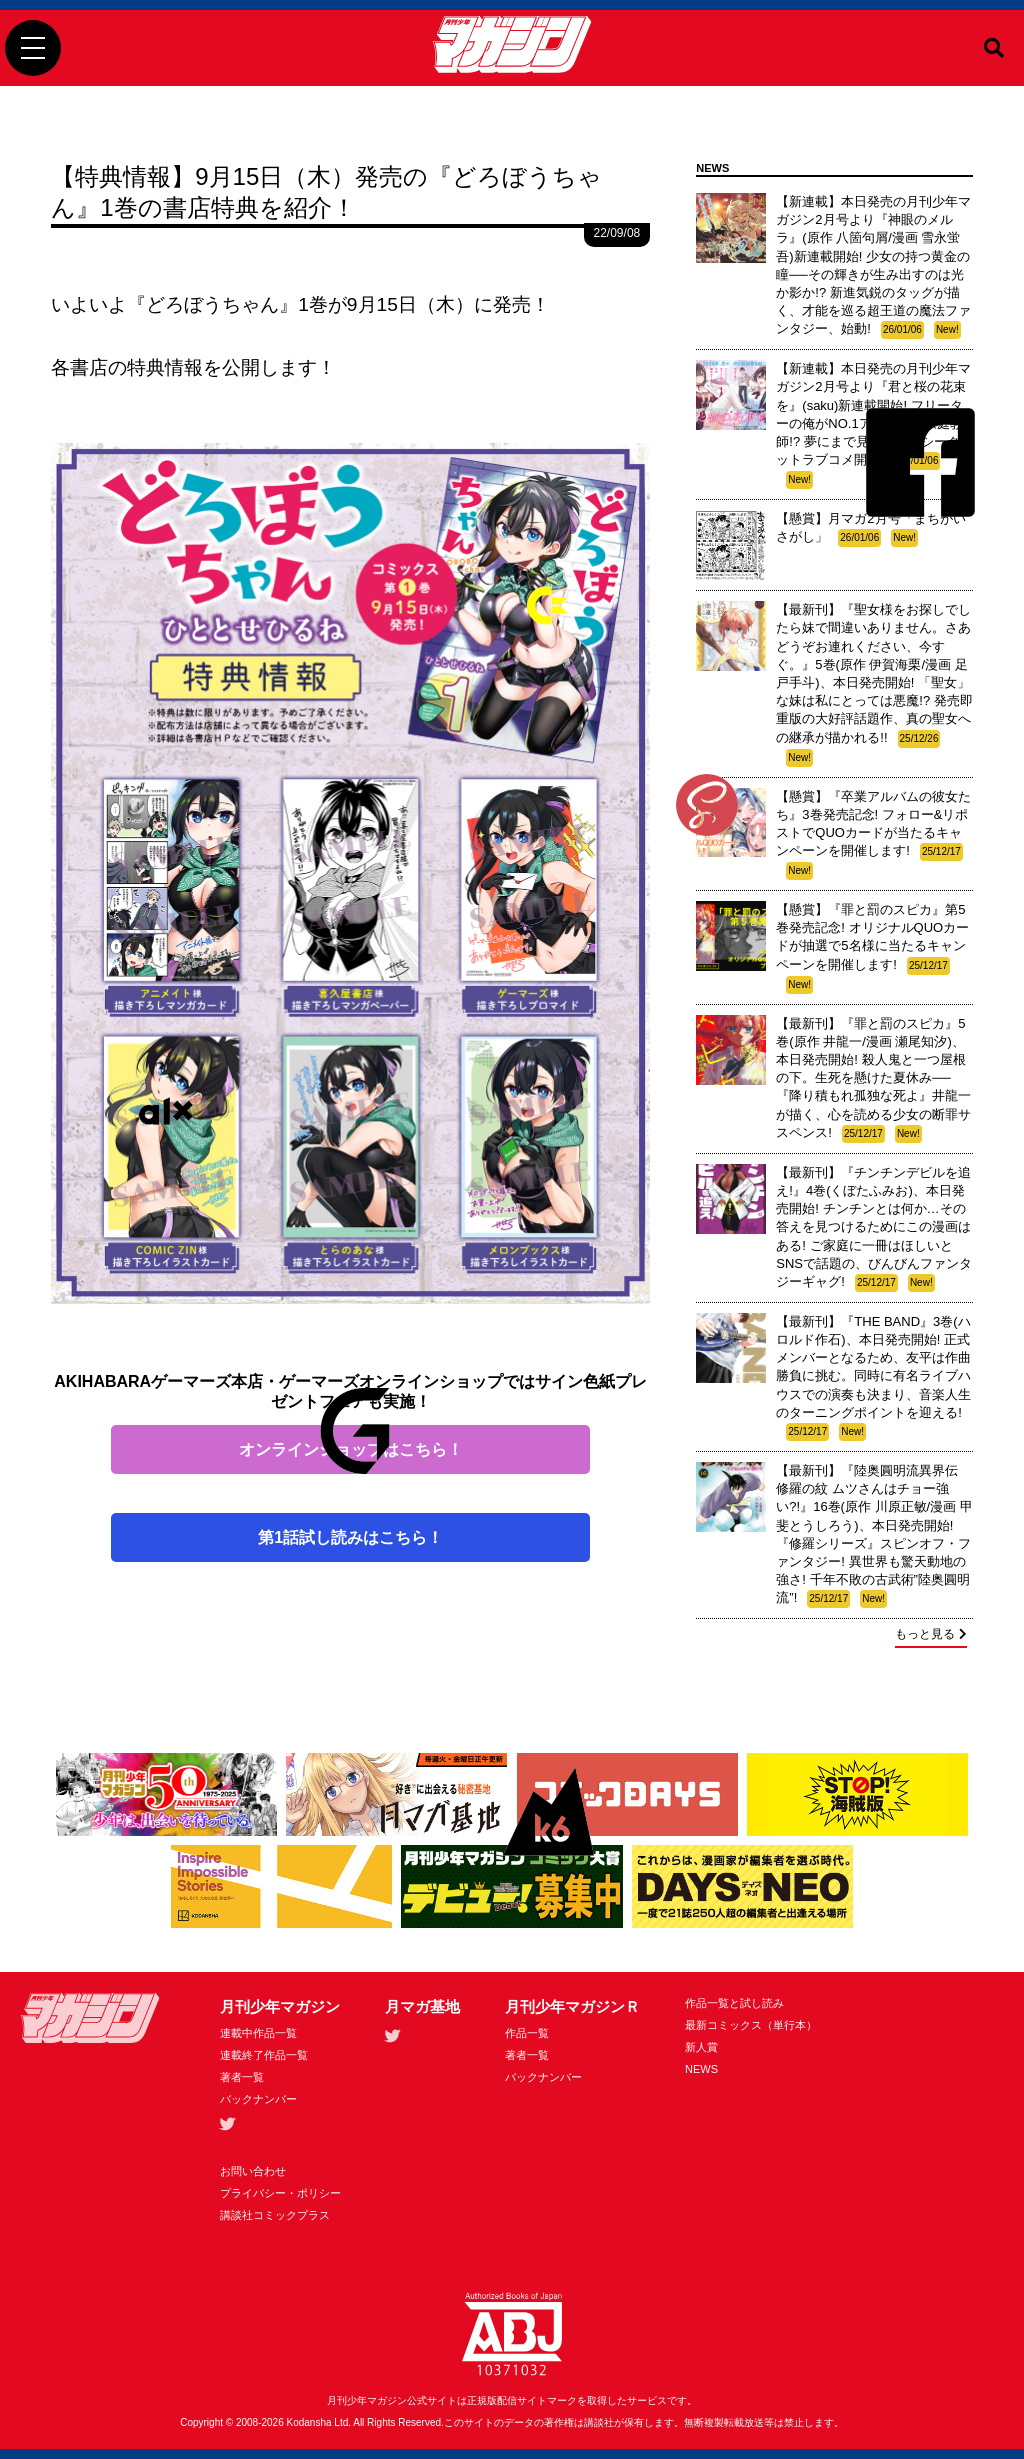 Image resolution: width=1024 pixels, height=2459 pixels. Describe the element at coordinates (707, 805) in the screenshot. I see `sass css preprocessor logo` at that location.